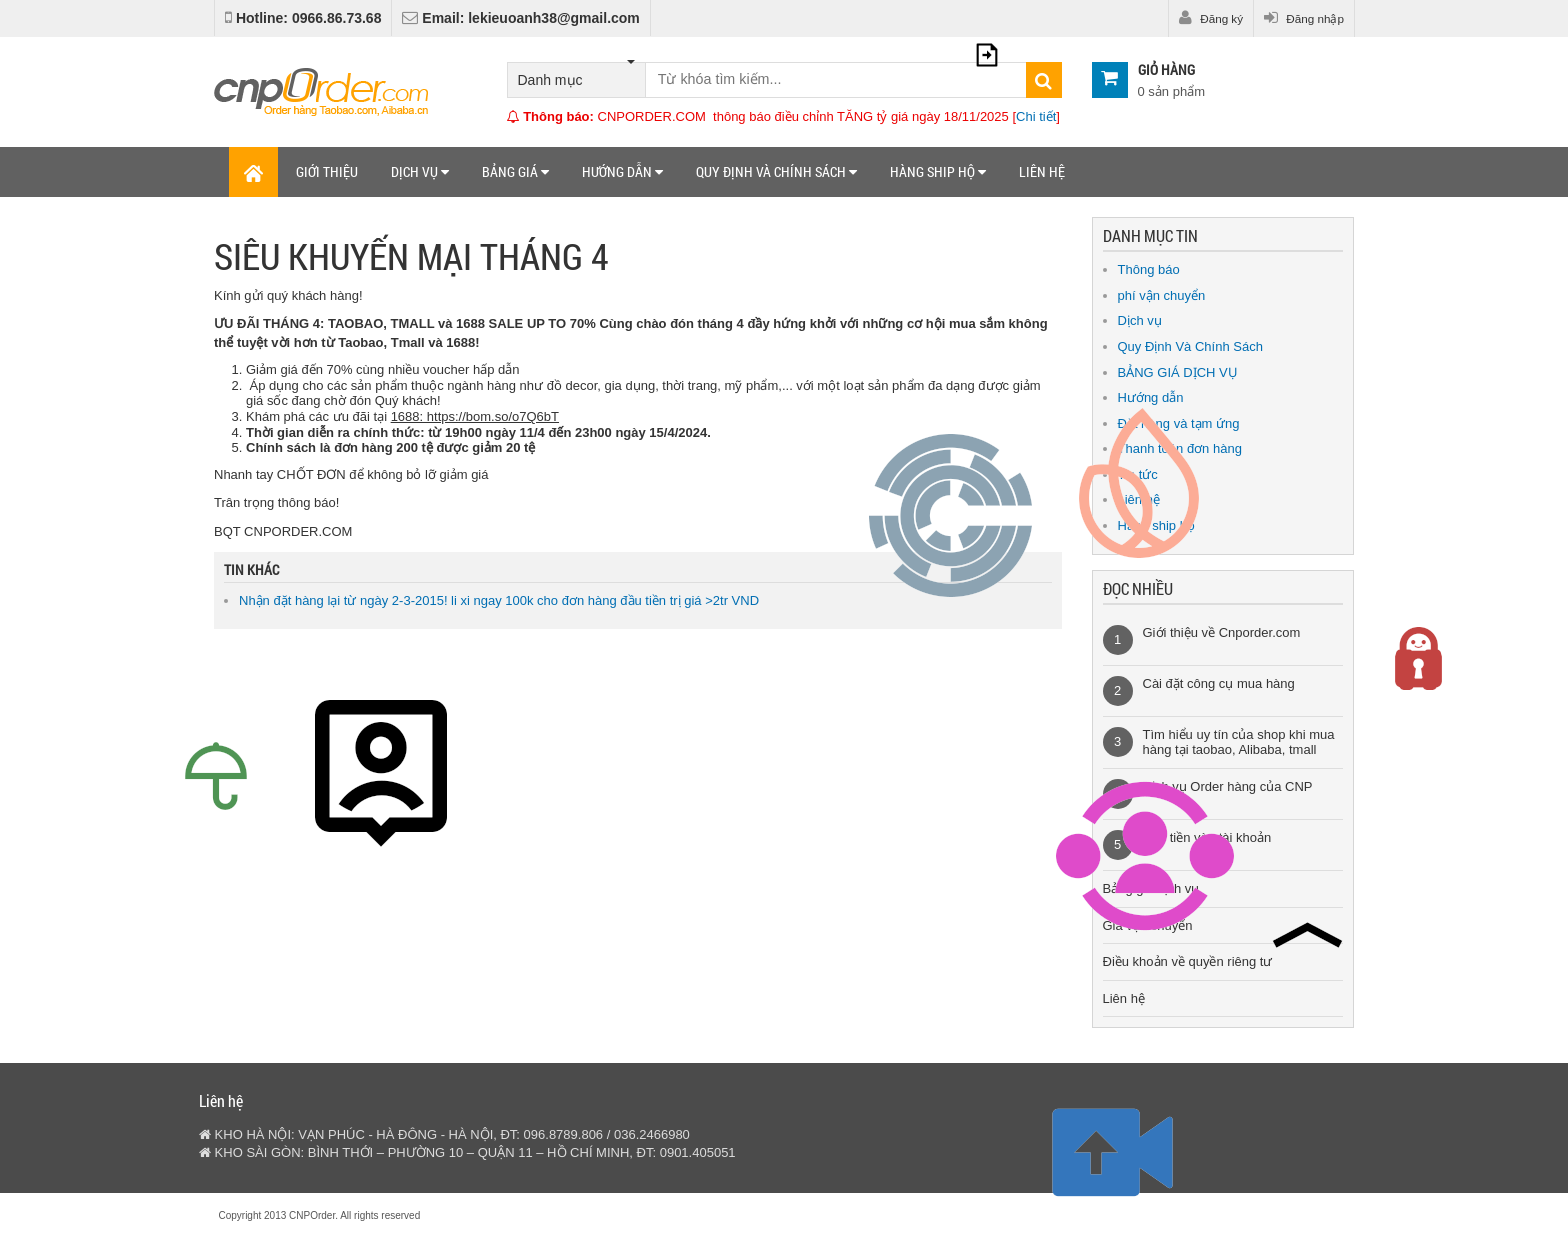 The image size is (1568, 1245). I want to click on view community members, so click(1145, 856).